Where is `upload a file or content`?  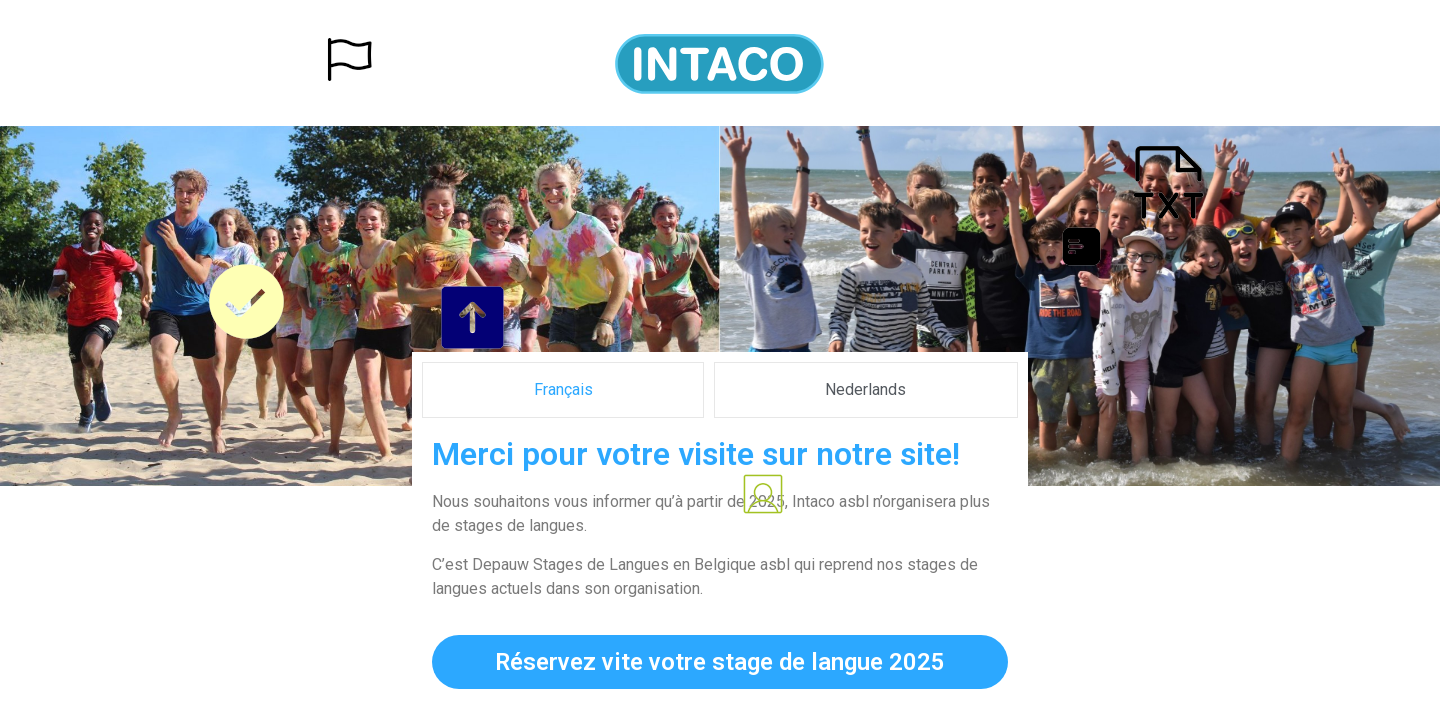 upload a file or content is located at coordinates (472, 317).